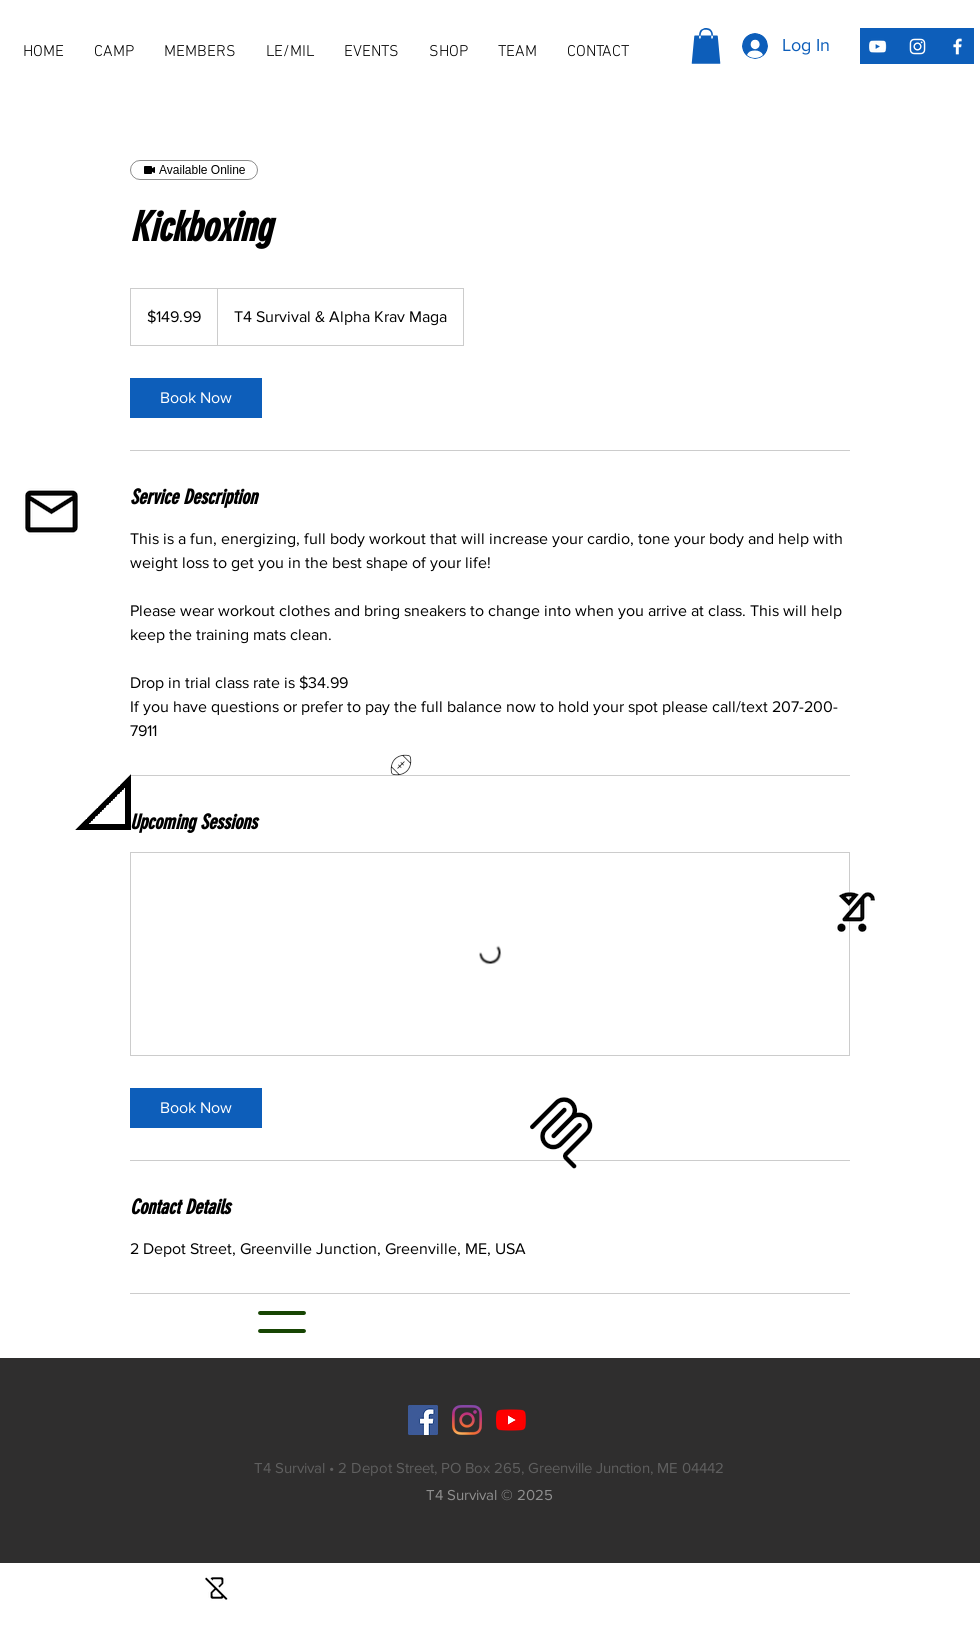 Image resolution: width=980 pixels, height=1648 pixels. What do you see at coordinates (51, 511) in the screenshot?
I see `open your email inbox` at bounding box center [51, 511].